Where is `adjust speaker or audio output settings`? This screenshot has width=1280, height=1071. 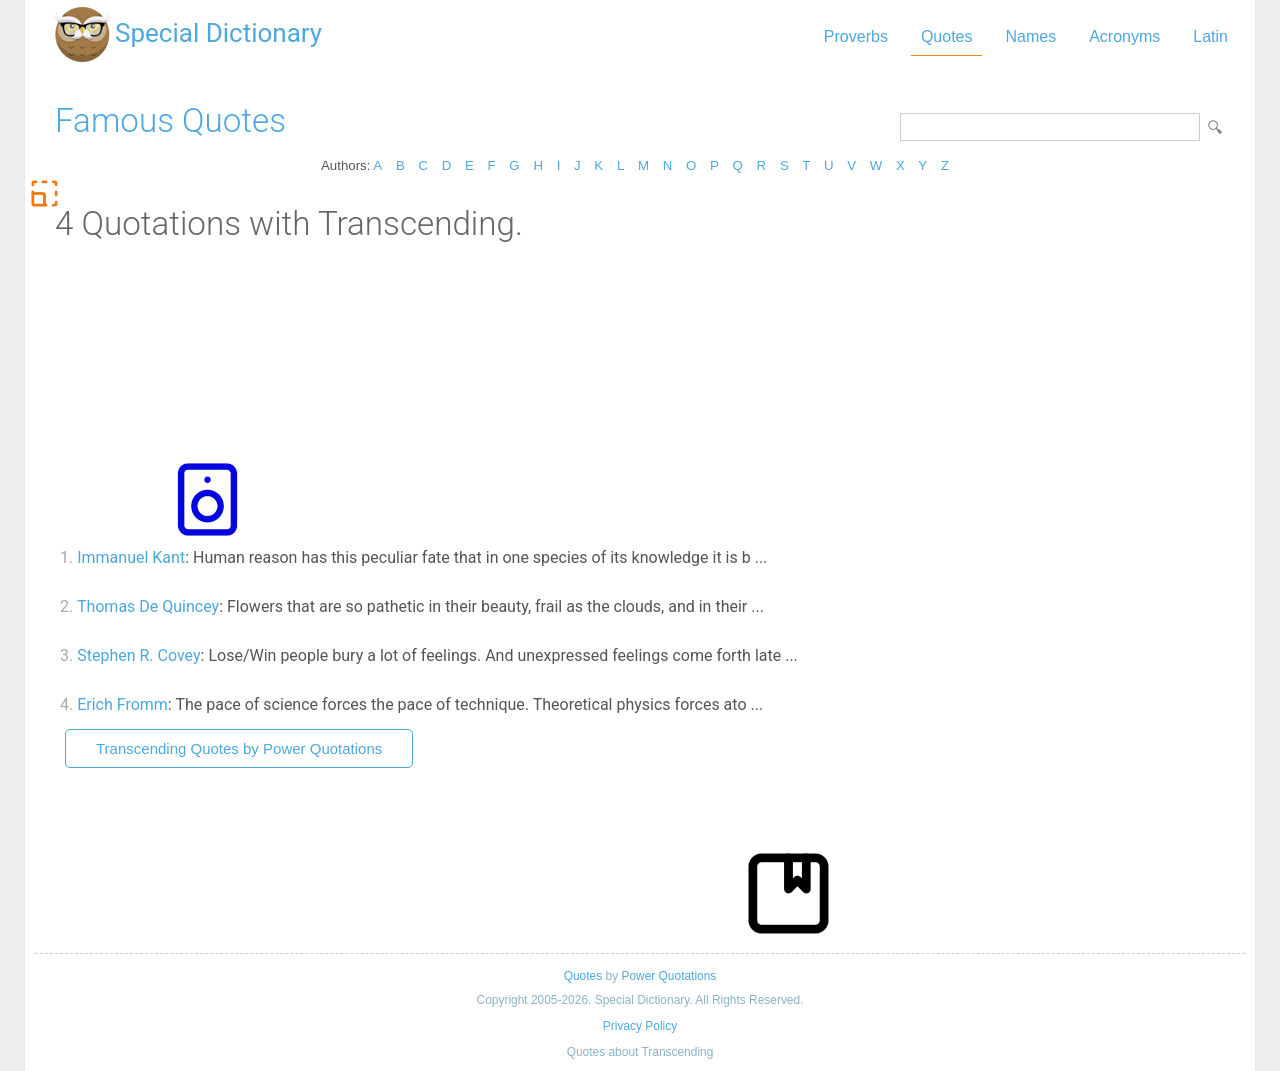 adjust speaker or audio output settings is located at coordinates (207, 499).